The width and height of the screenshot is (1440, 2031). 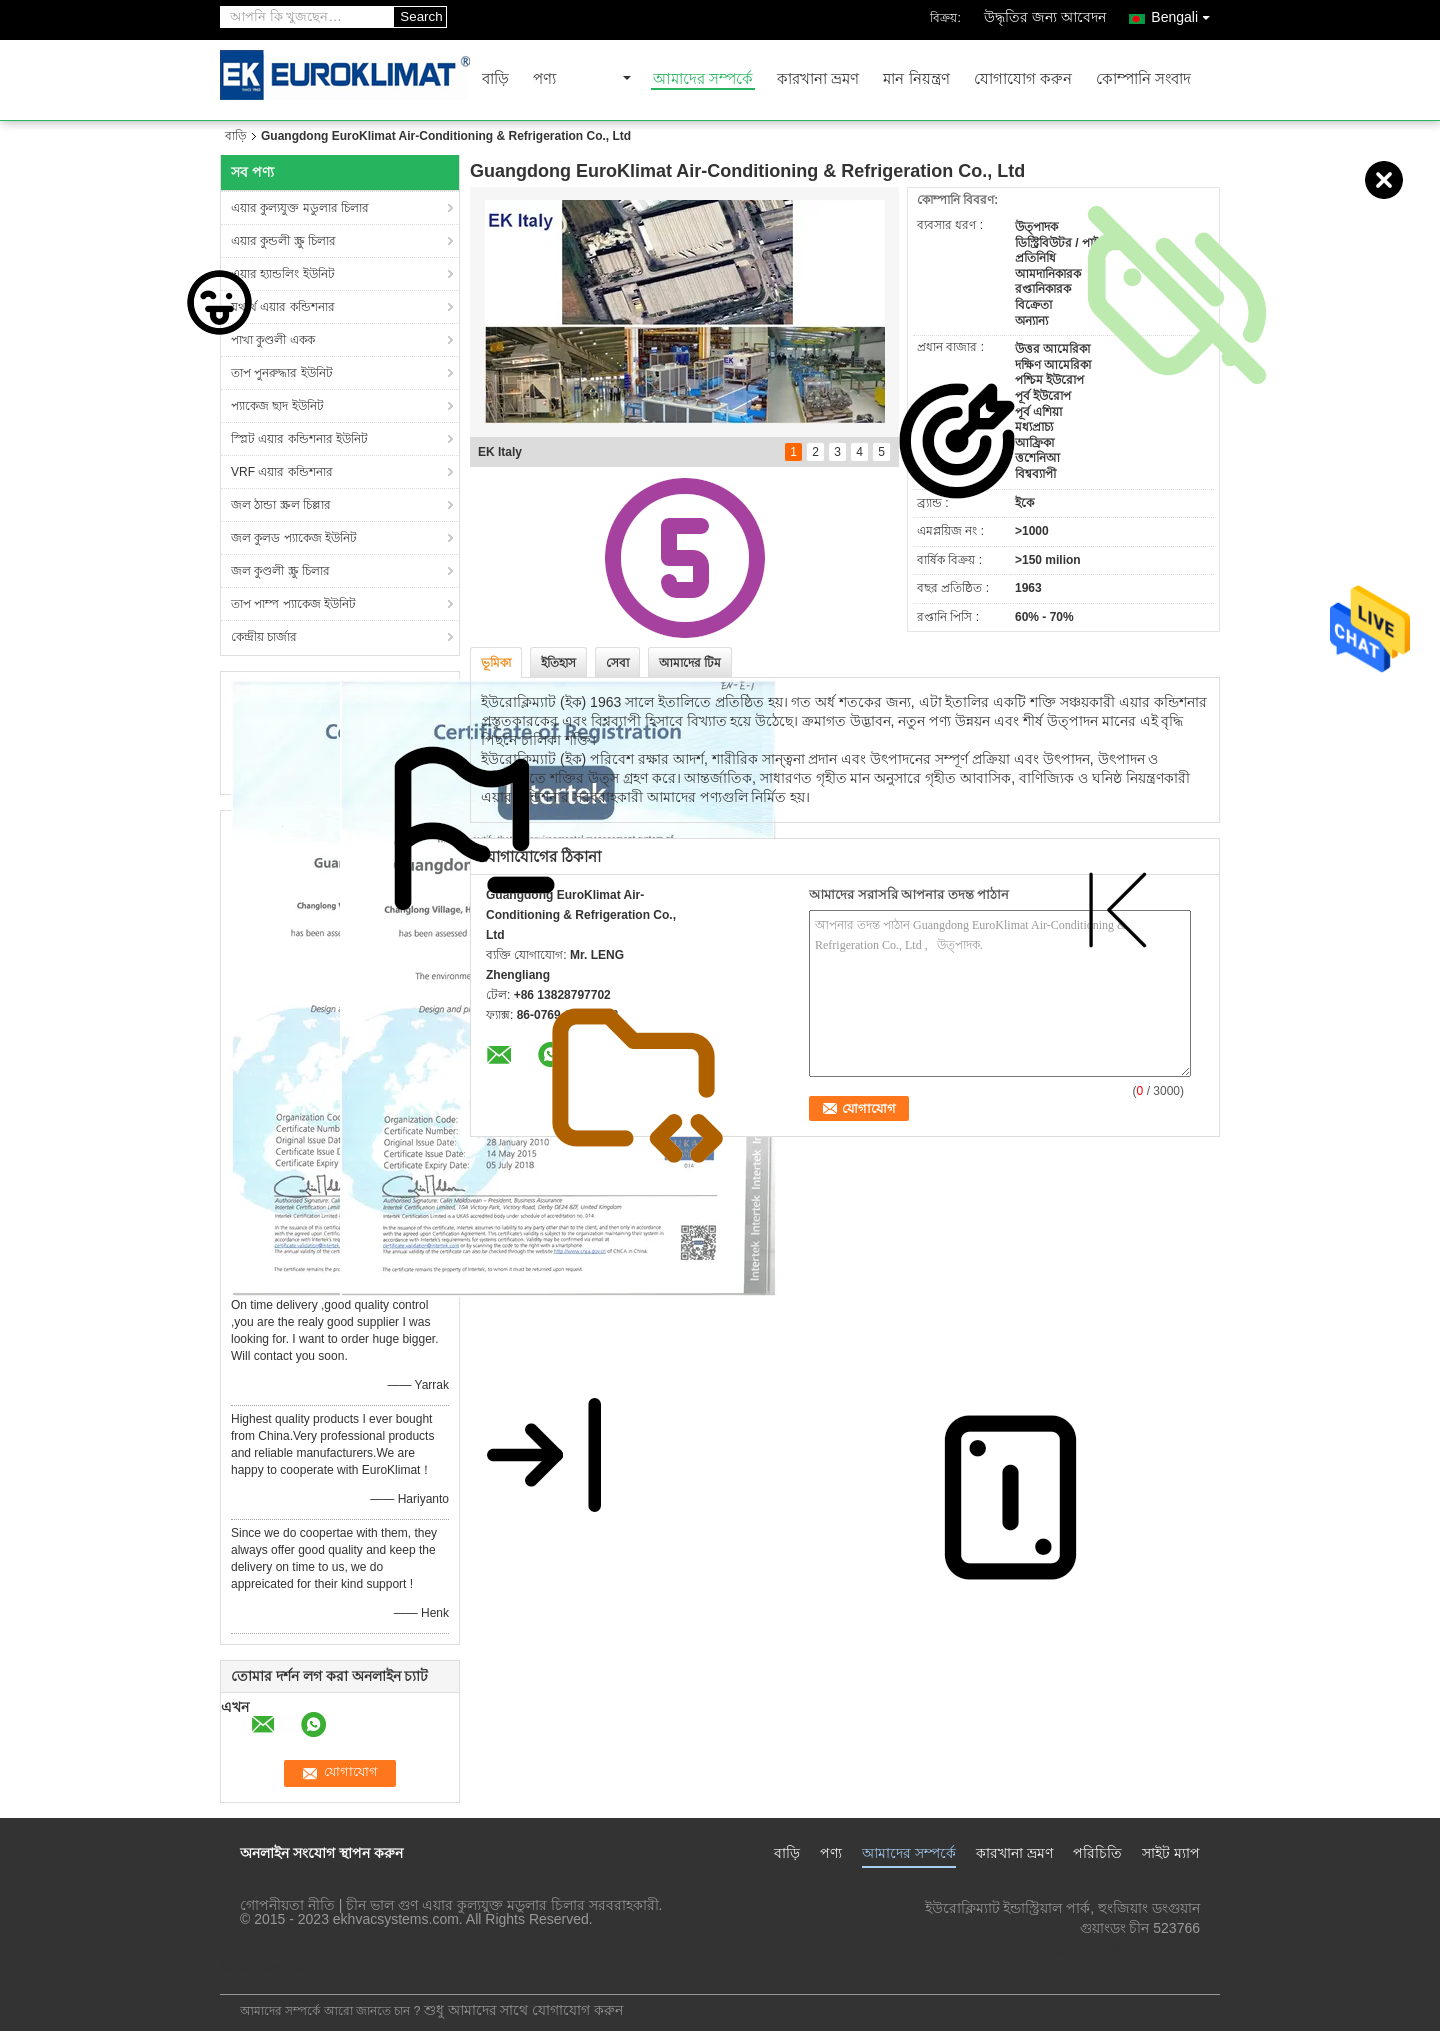 I want to click on collapse sidebar or panel to the right, so click(x=544, y=1455).